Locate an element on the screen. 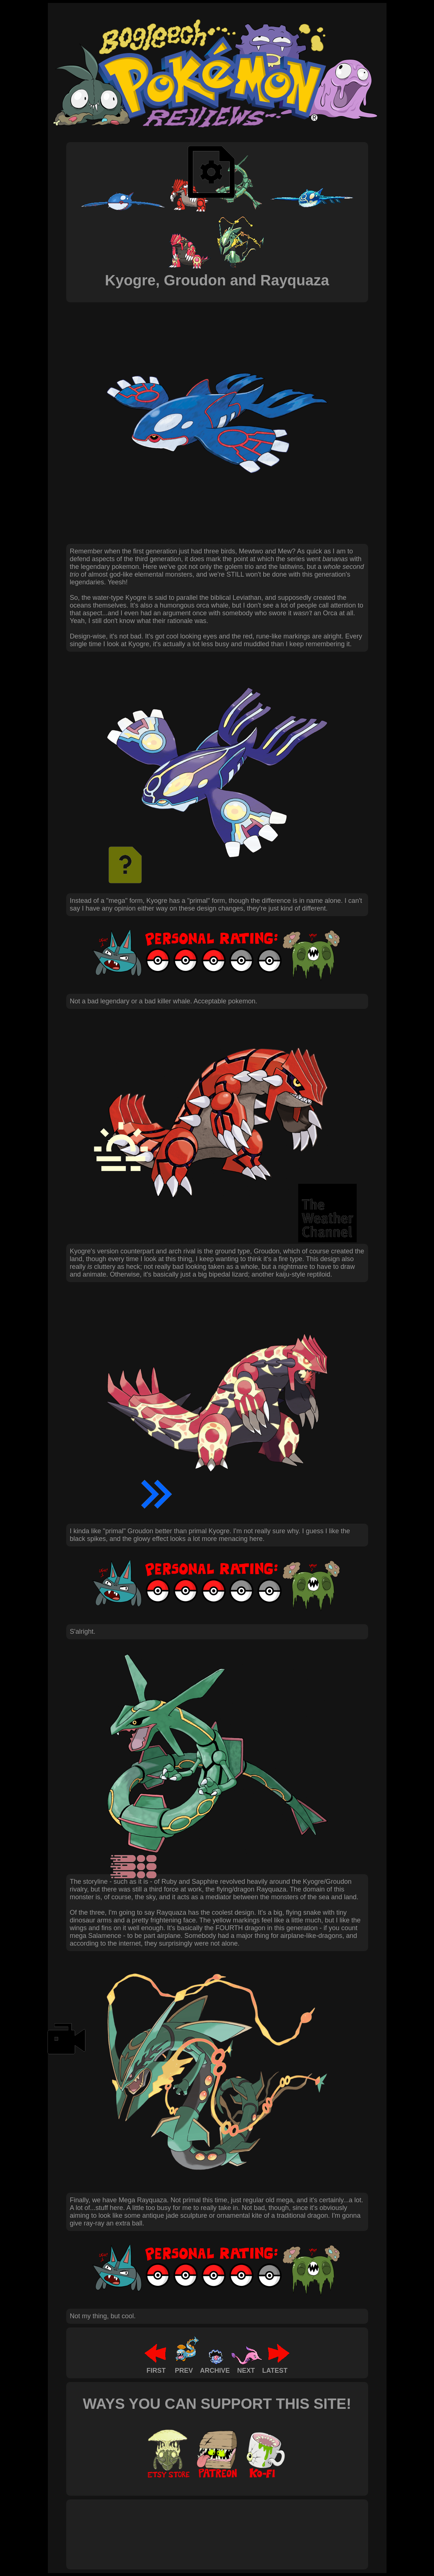 The height and width of the screenshot is (2576, 434). access file settings or preferences is located at coordinates (211, 172).